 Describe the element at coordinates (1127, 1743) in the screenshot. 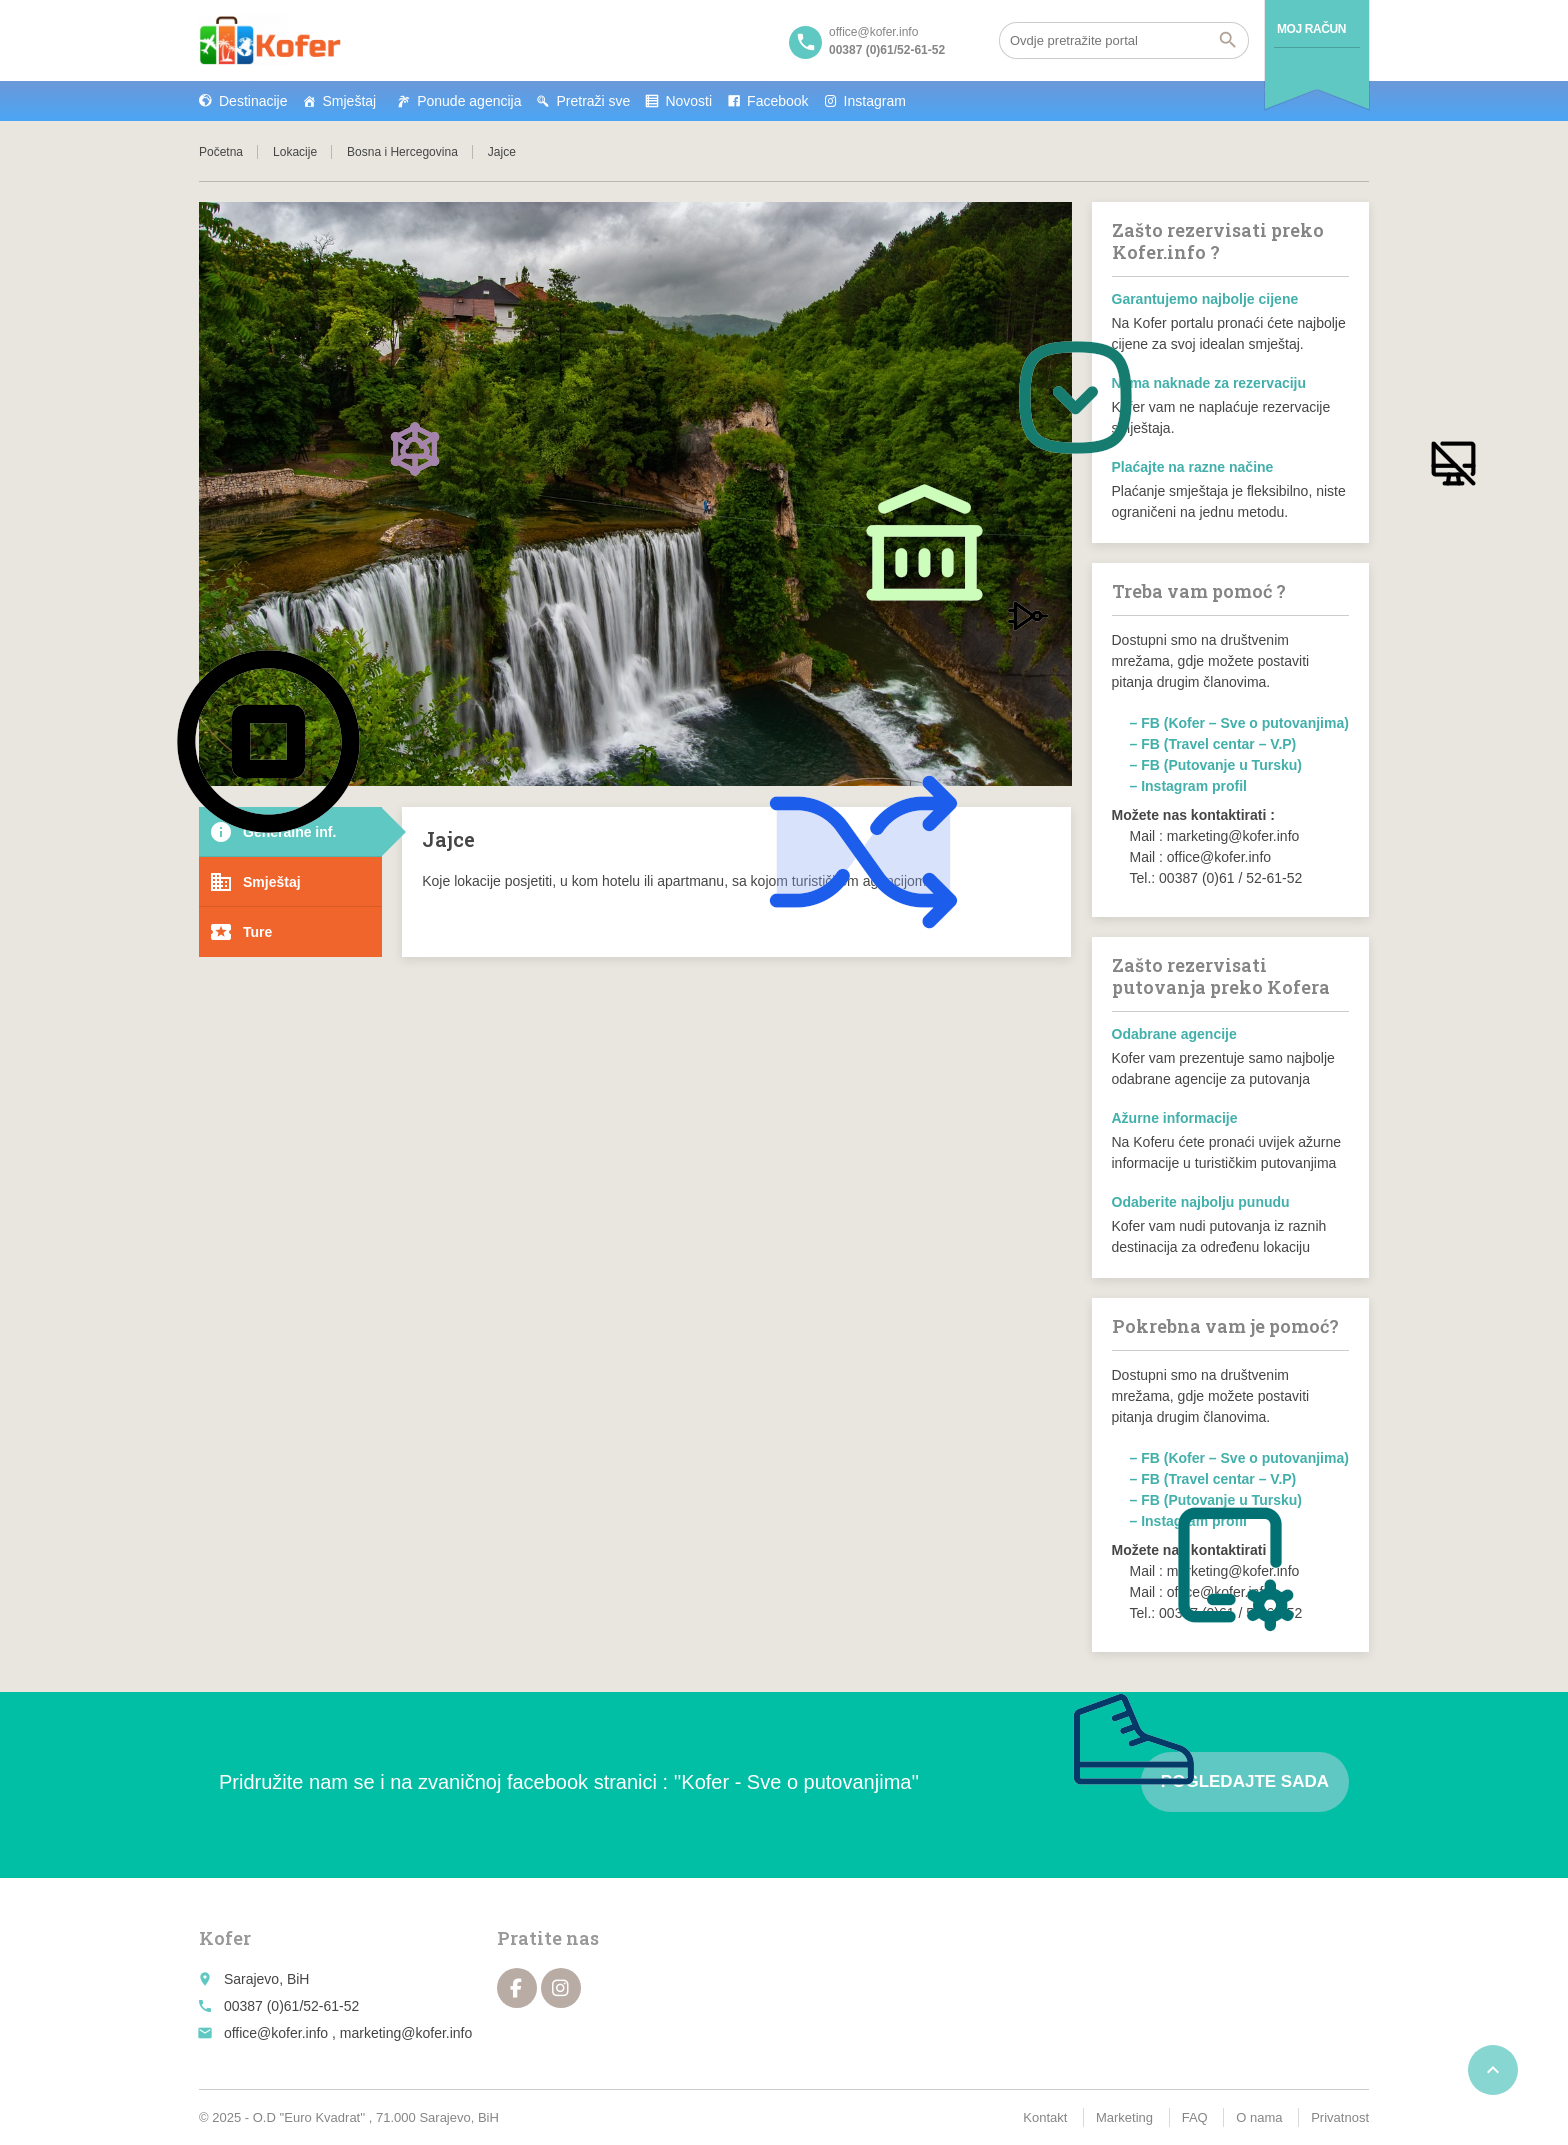

I see `browse footwear or shoe products` at that location.